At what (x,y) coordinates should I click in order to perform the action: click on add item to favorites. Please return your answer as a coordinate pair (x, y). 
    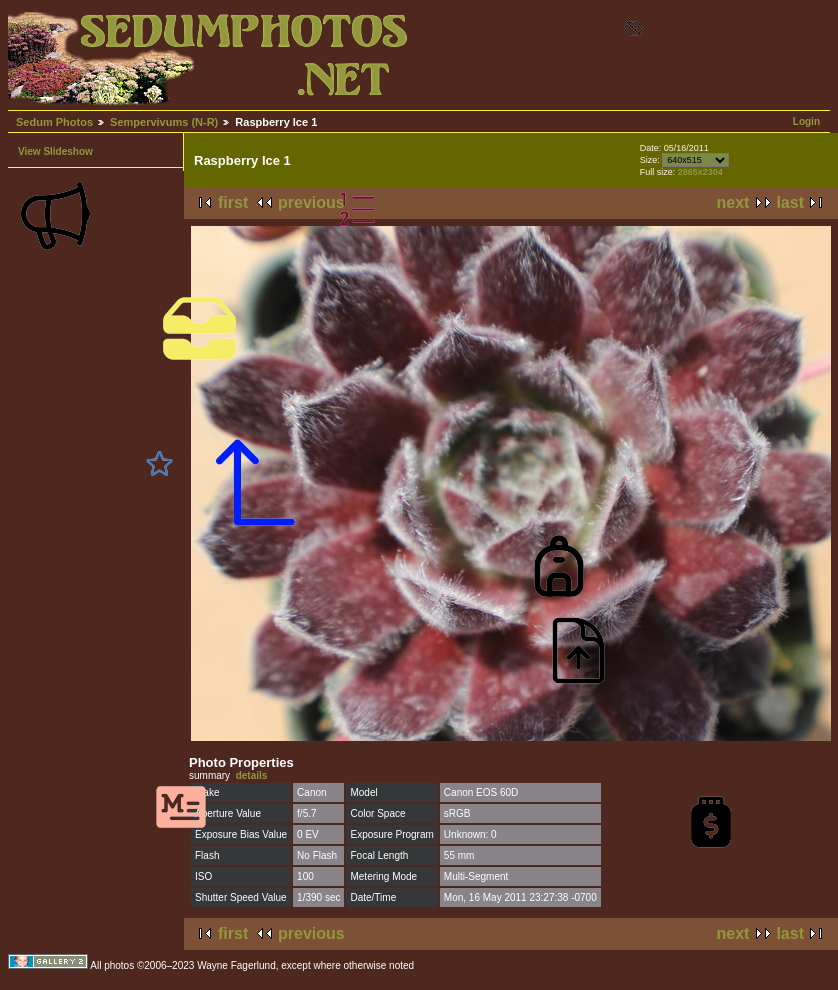
    Looking at the image, I should click on (159, 463).